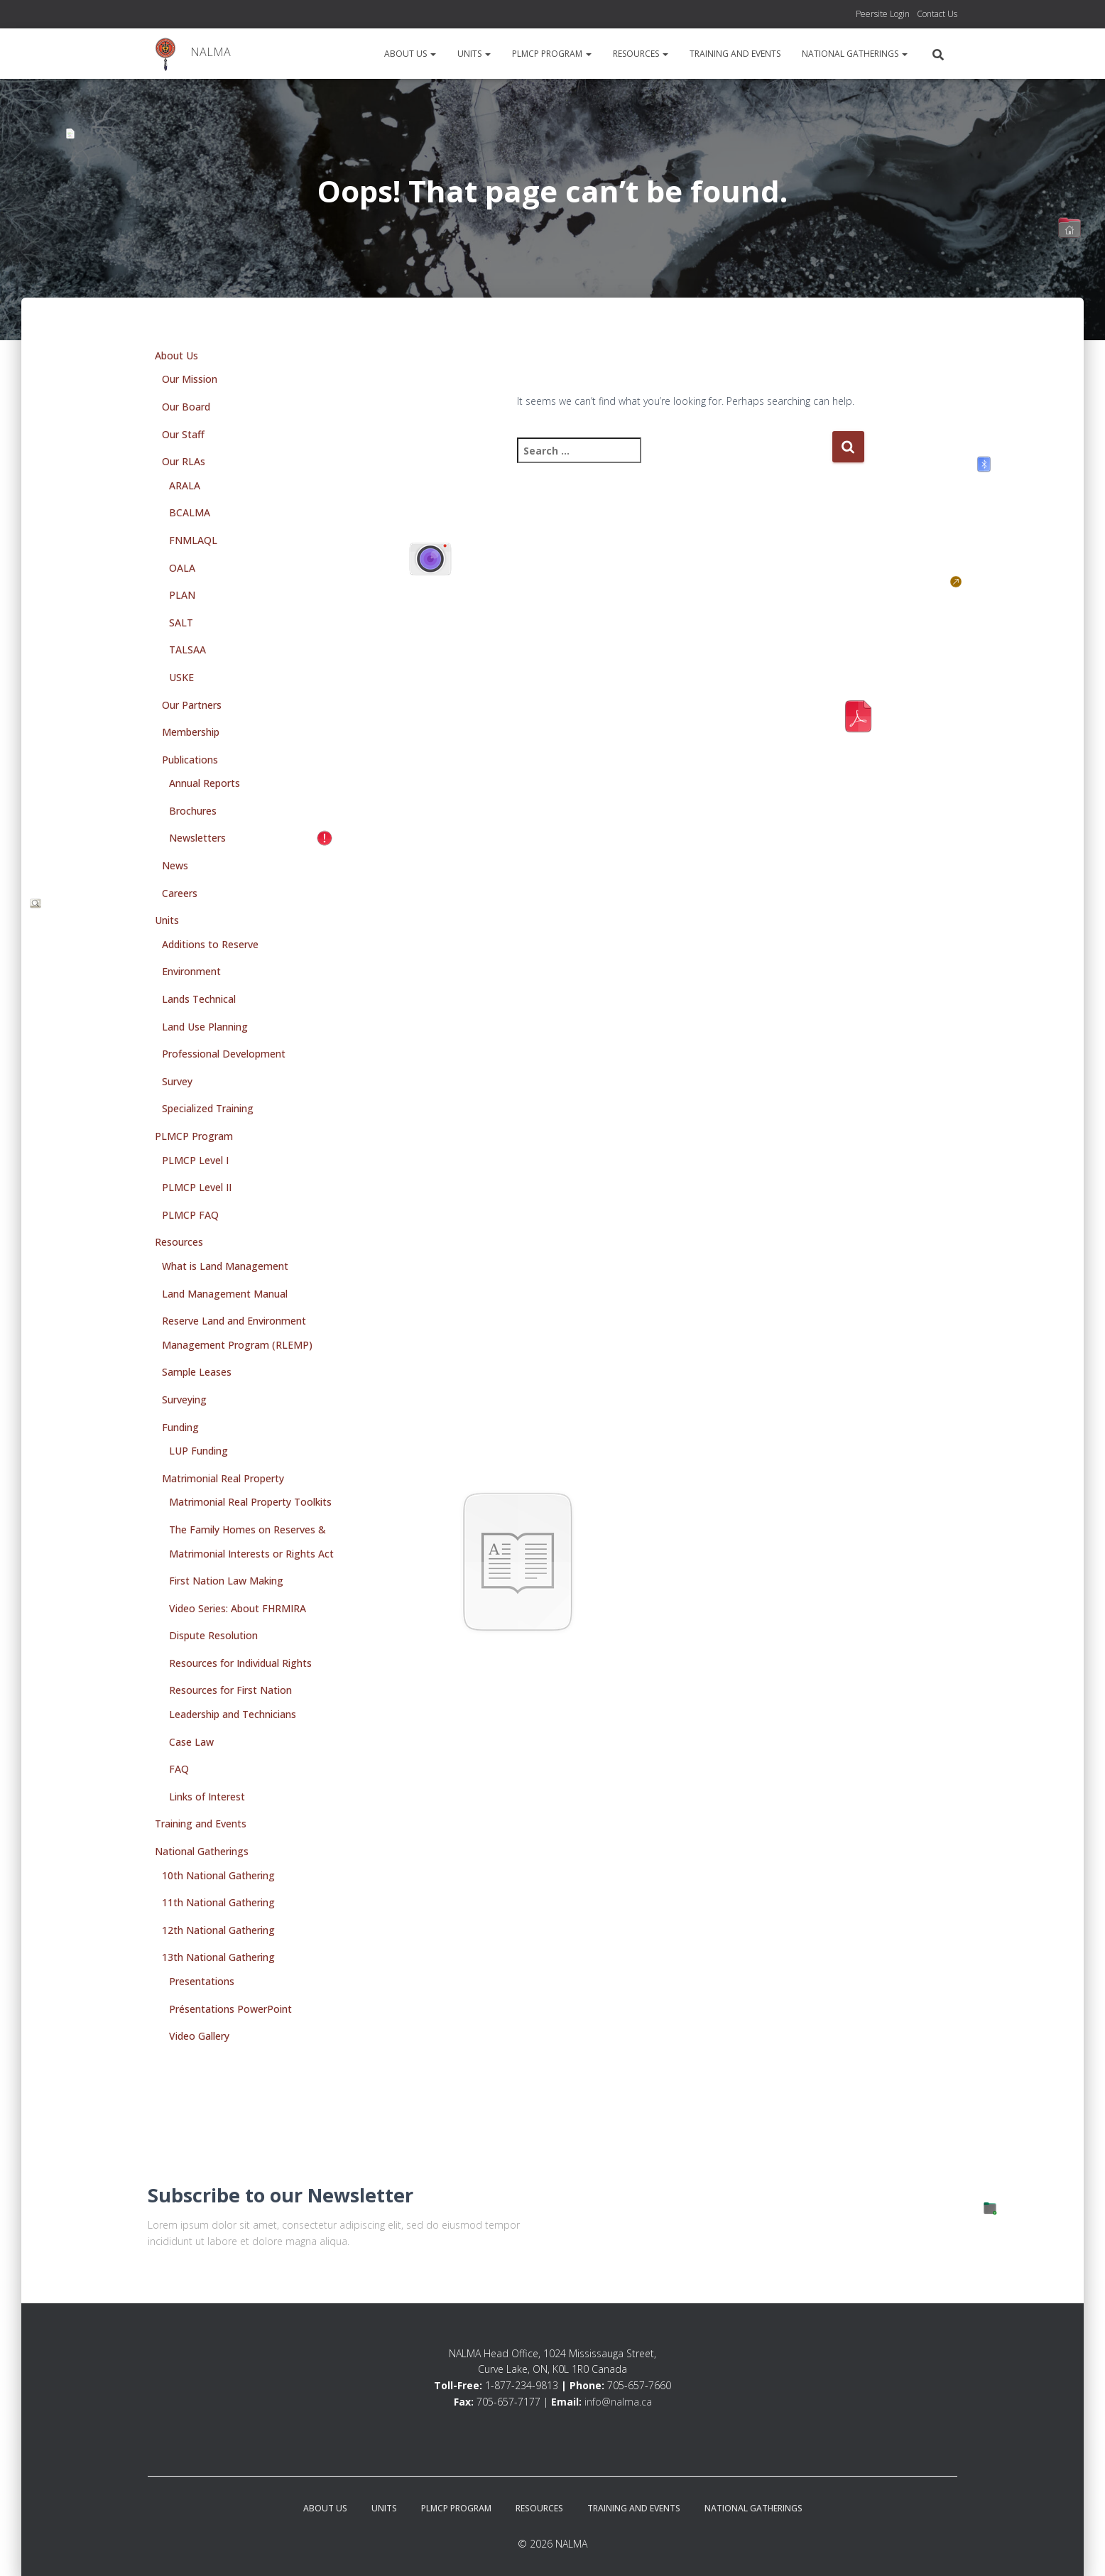 This screenshot has width=1105, height=2576. What do you see at coordinates (984, 464) in the screenshot?
I see `access bluetooth settings` at bounding box center [984, 464].